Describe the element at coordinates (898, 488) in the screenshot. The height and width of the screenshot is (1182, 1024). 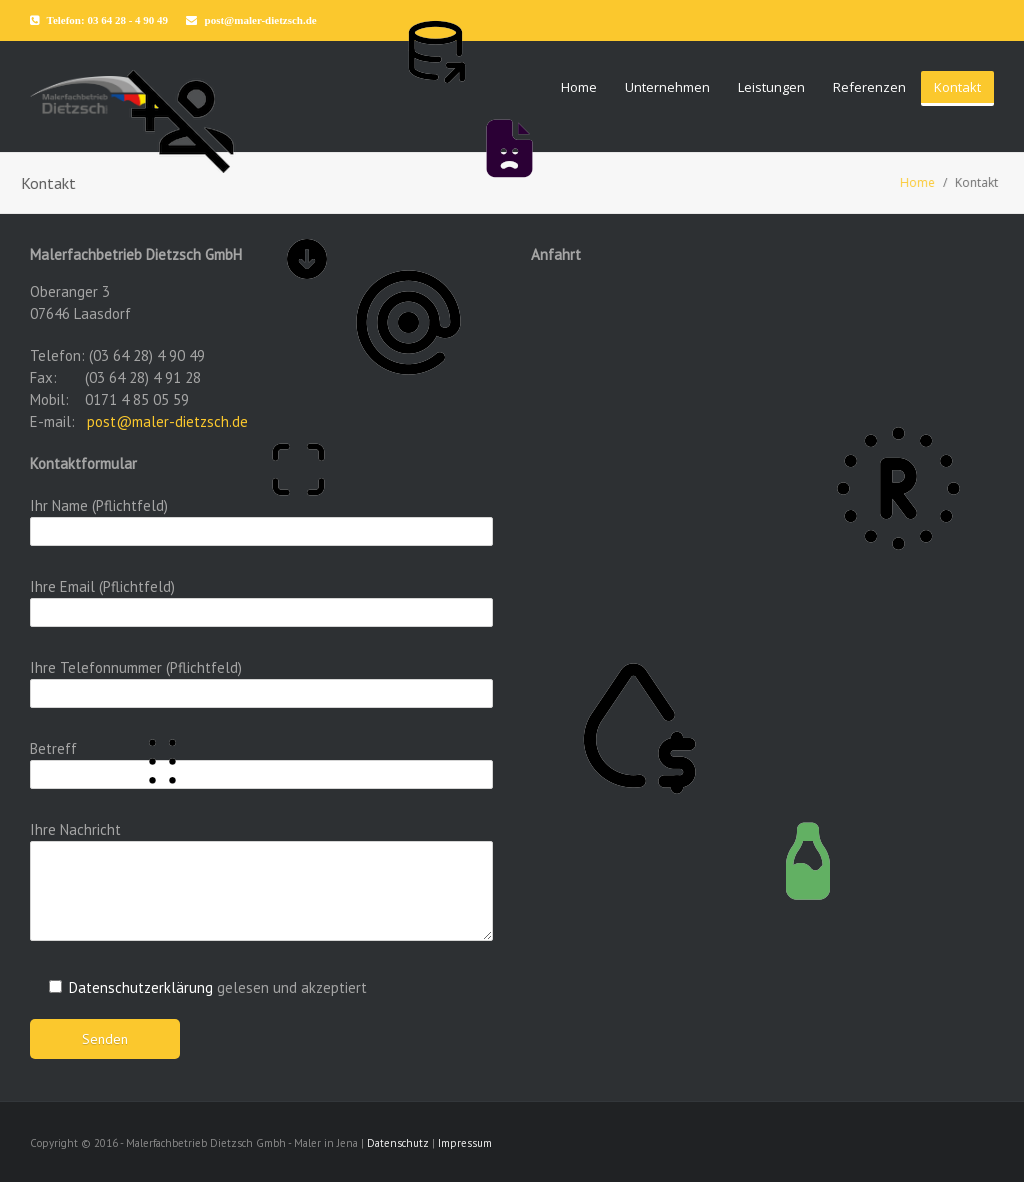
I see `indicates registered trademark or rights reserved` at that location.